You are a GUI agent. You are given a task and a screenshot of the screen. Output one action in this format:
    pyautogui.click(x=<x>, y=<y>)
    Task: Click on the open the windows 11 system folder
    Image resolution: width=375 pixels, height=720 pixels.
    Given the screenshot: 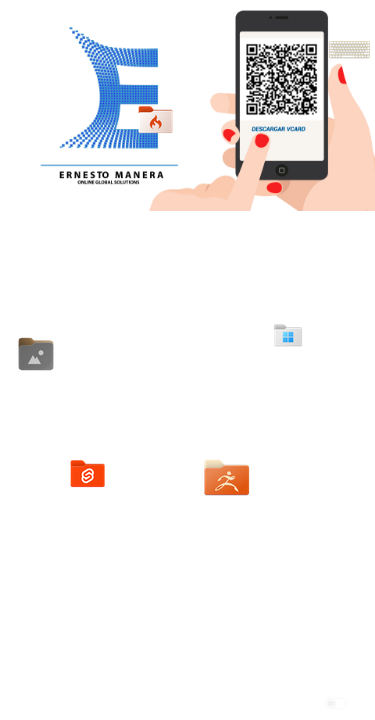 What is the action you would take?
    pyautogui.click(x=288, y=336)
    